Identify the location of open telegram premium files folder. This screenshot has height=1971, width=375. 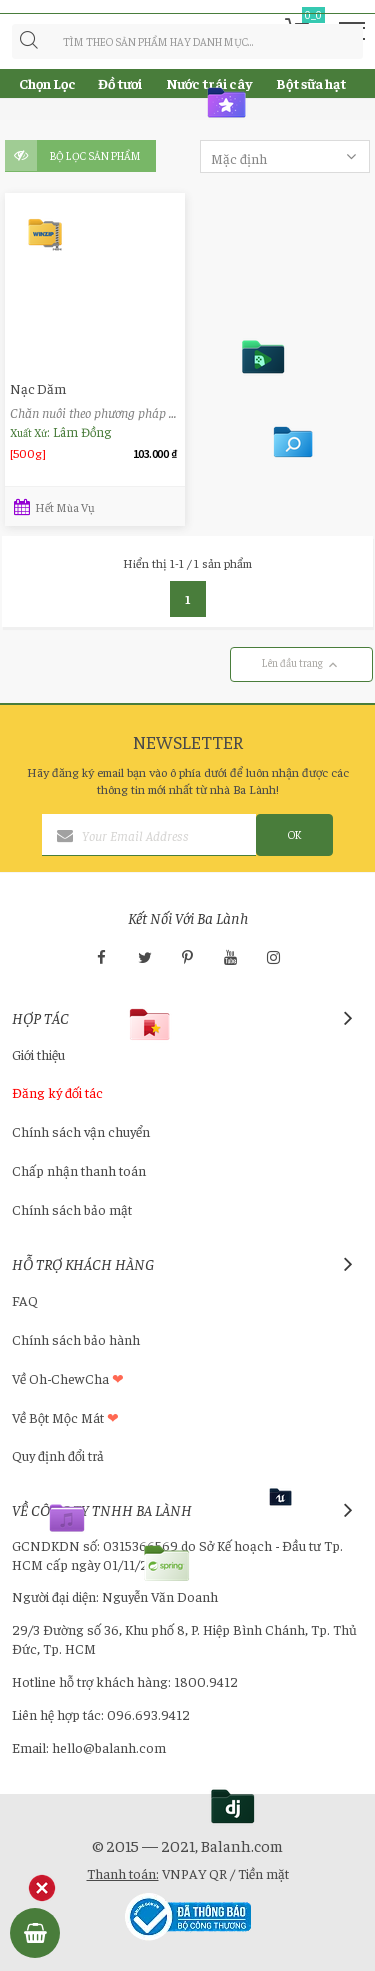
(226, 103).